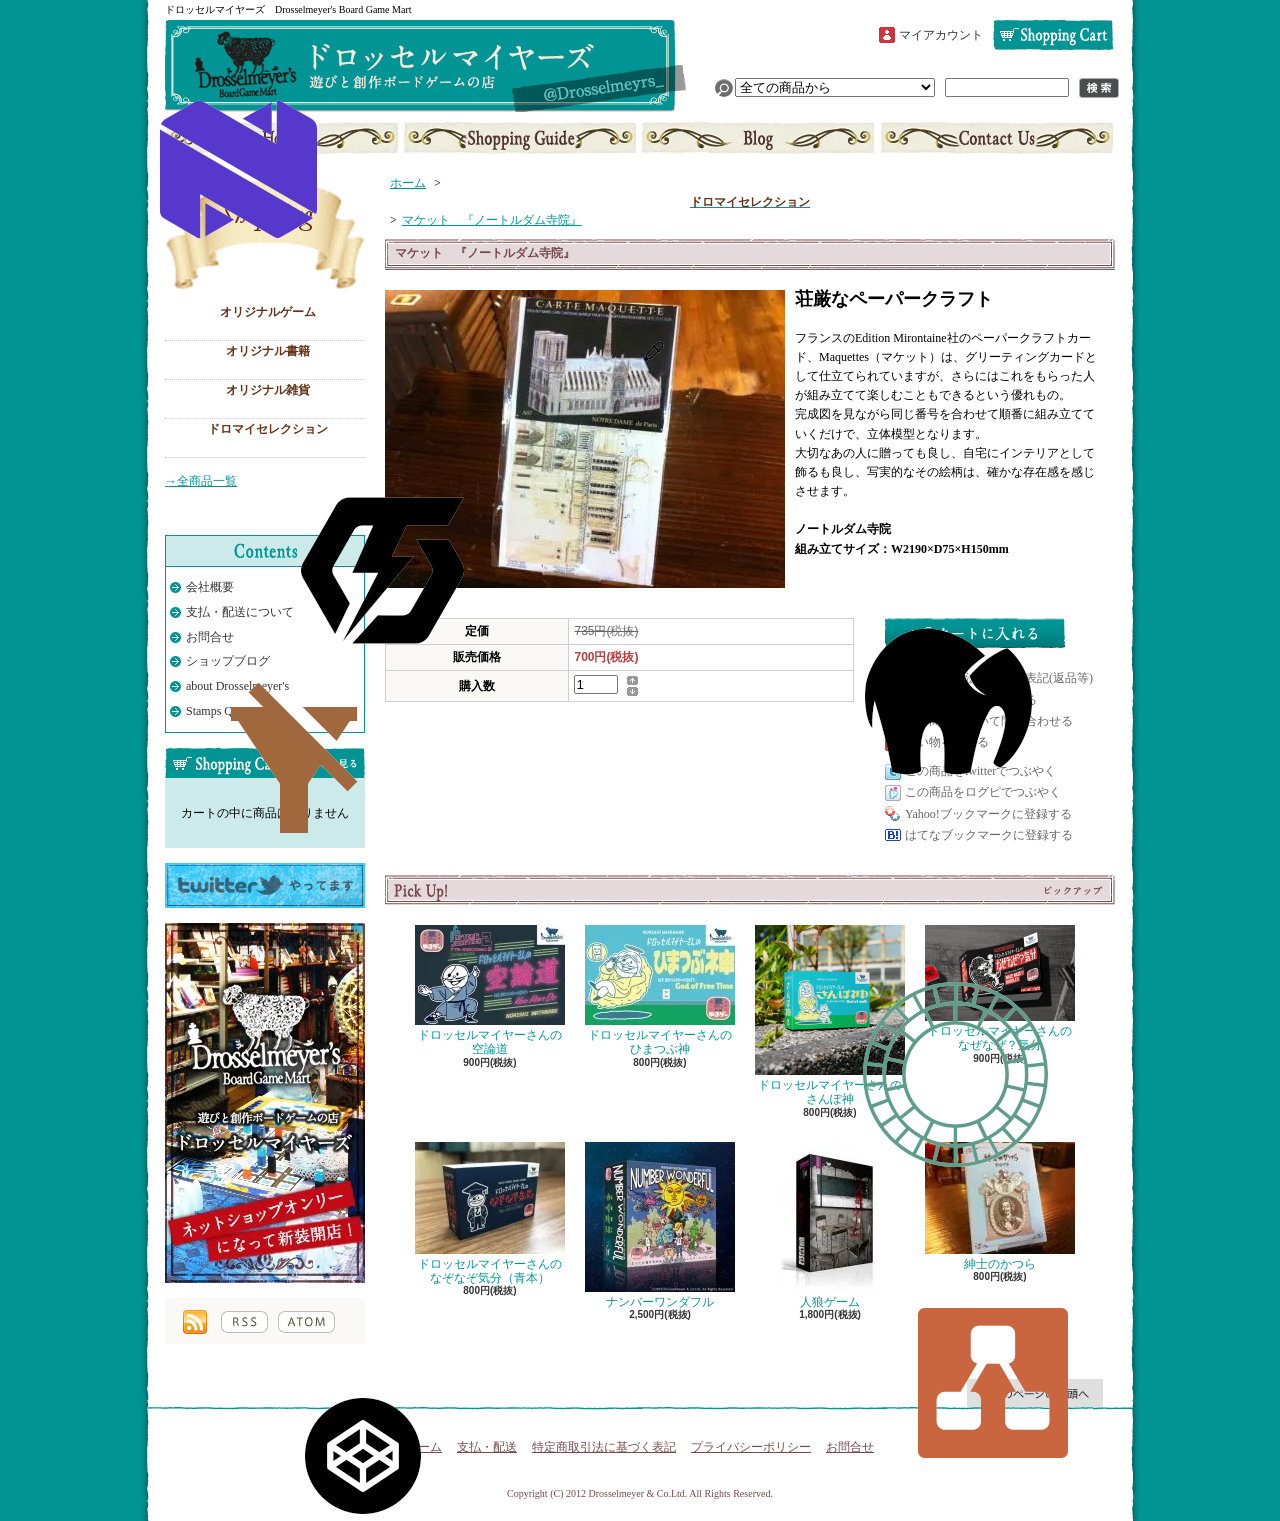  What do you see at coordinates (294, 763) in the screenshot?
I see `clear all active filters` at bounding box center [294, 763].